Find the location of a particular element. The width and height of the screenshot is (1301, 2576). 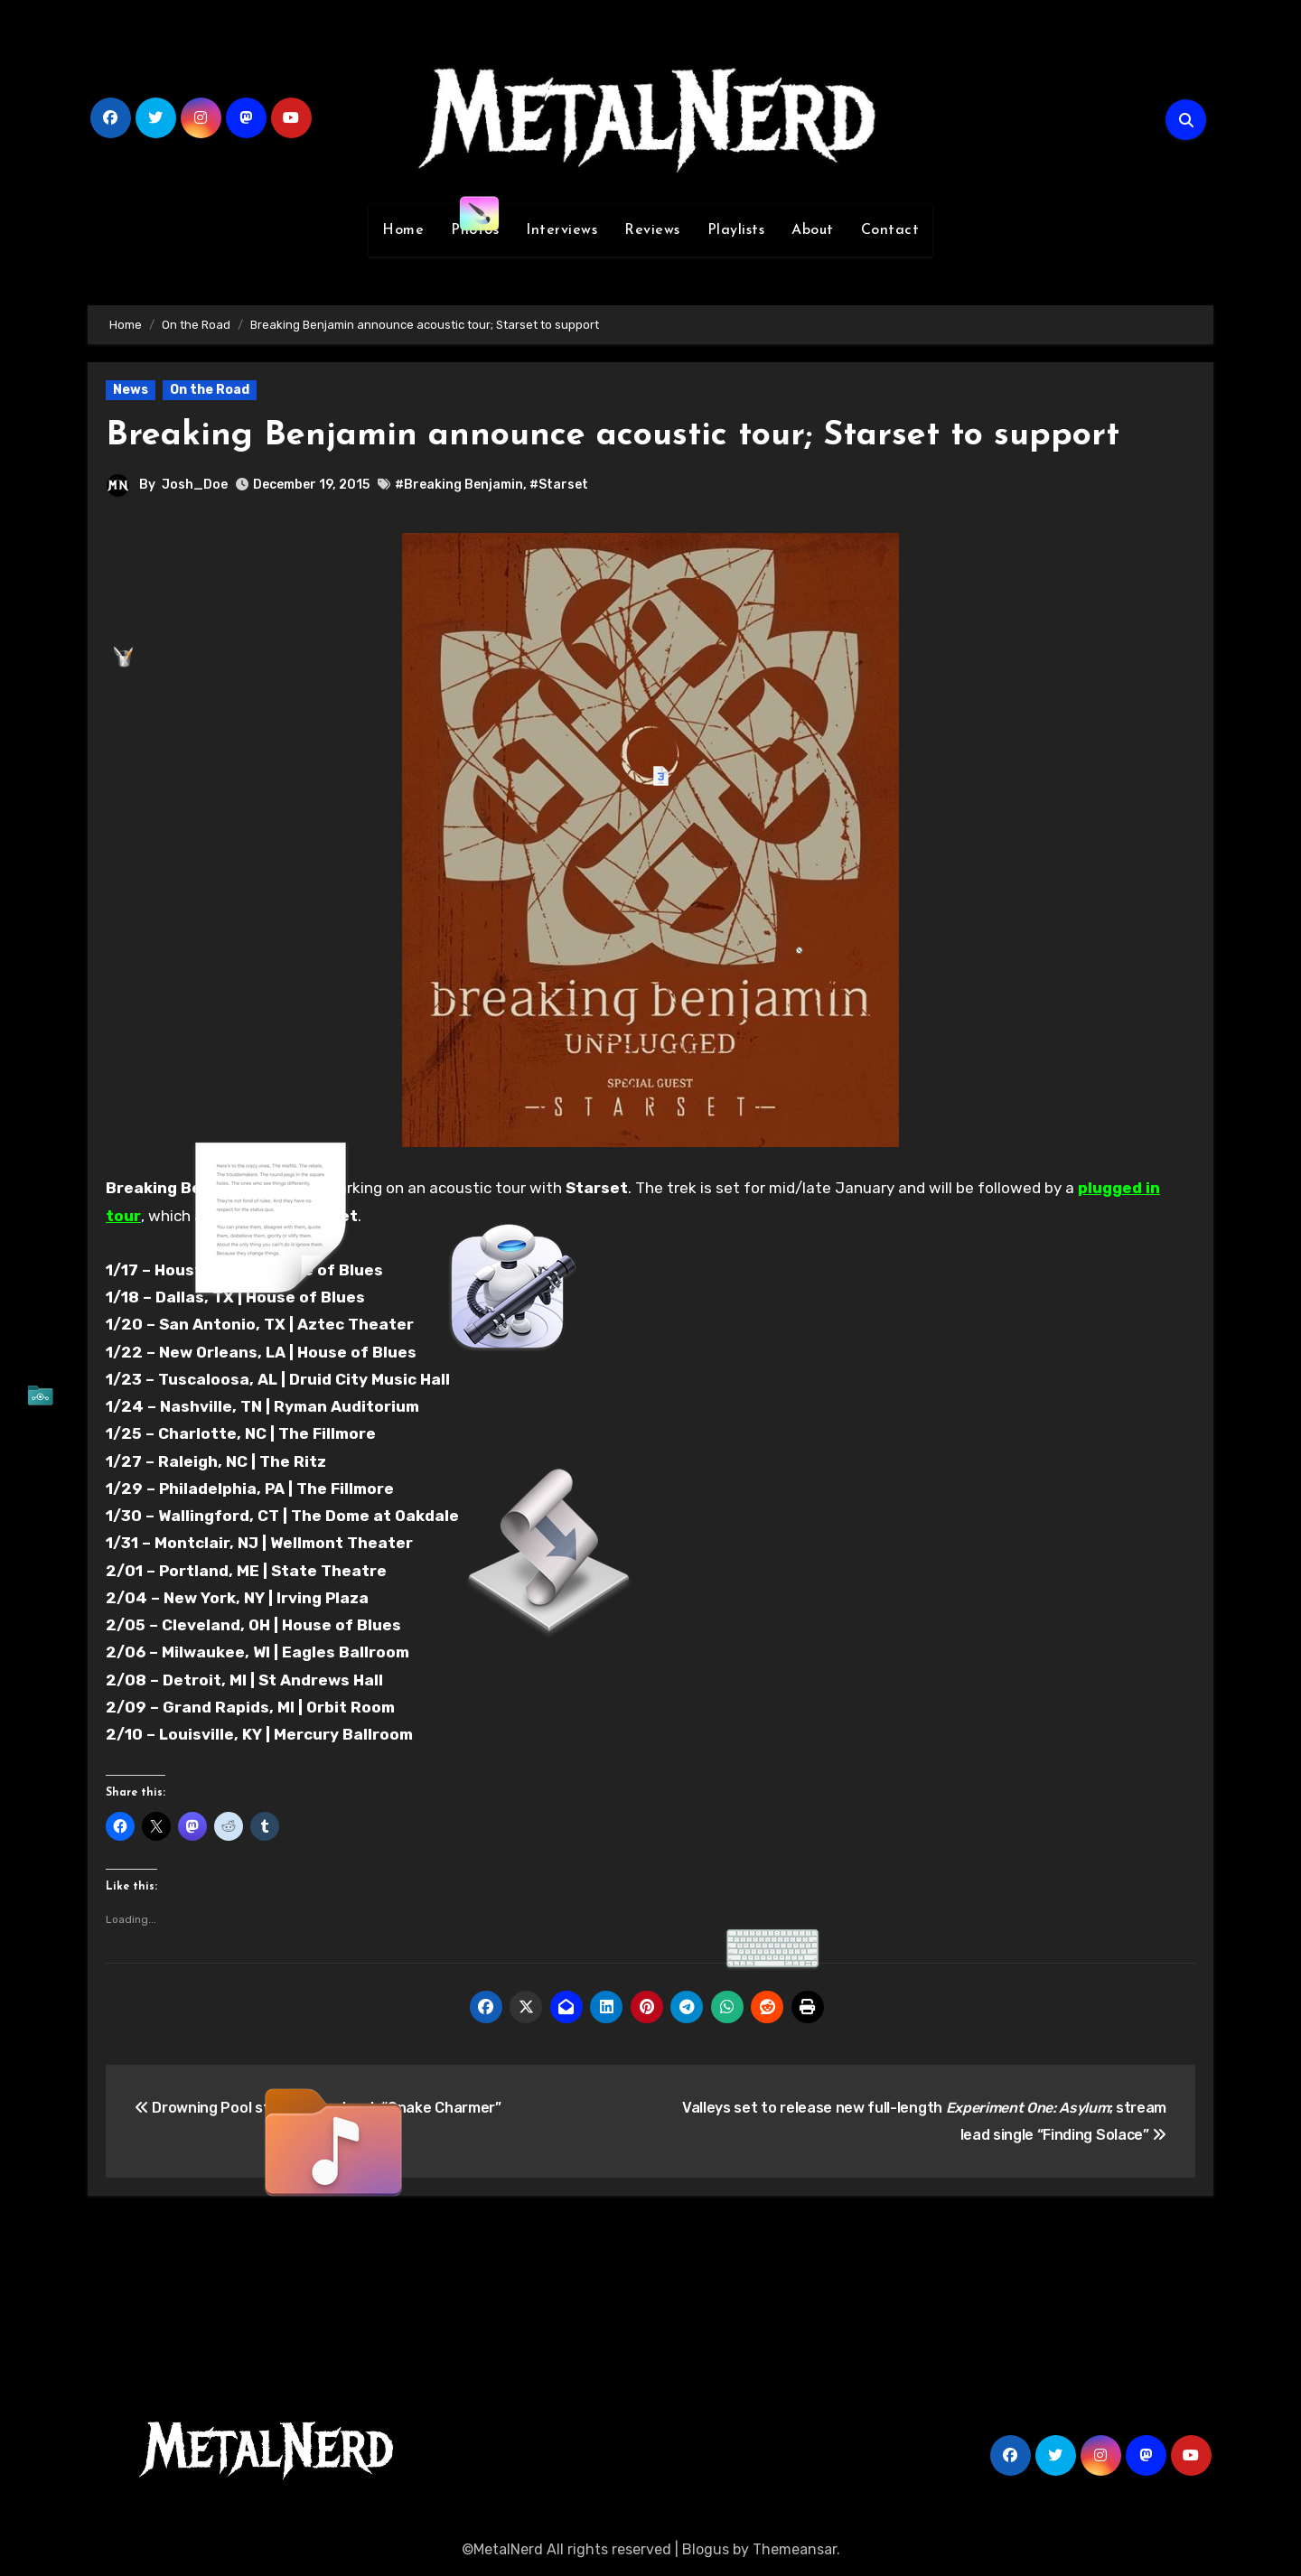

open Automator to create automated workflows is located at coordinates (507, 1292).